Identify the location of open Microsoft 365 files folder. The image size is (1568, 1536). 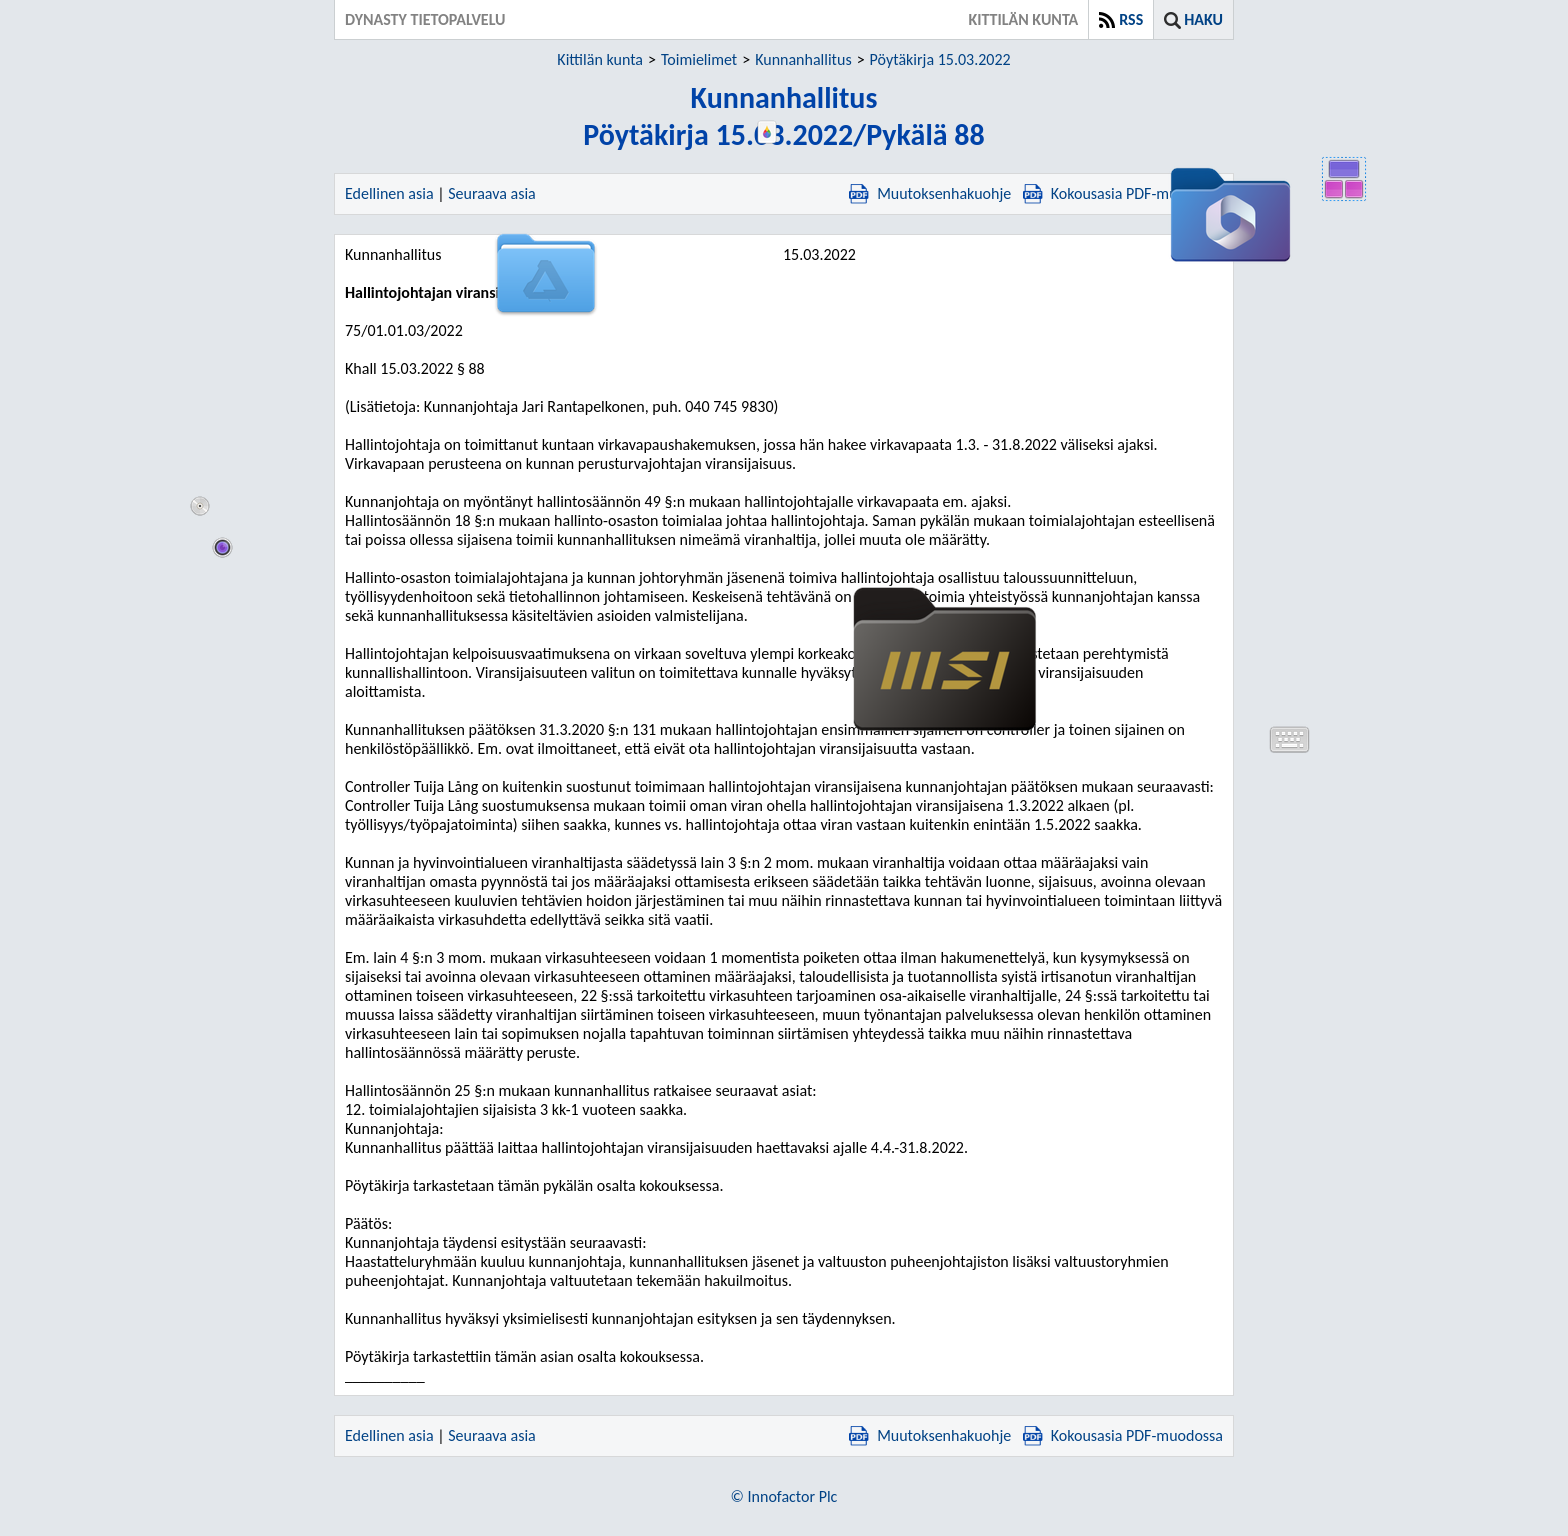
(1230, 218).